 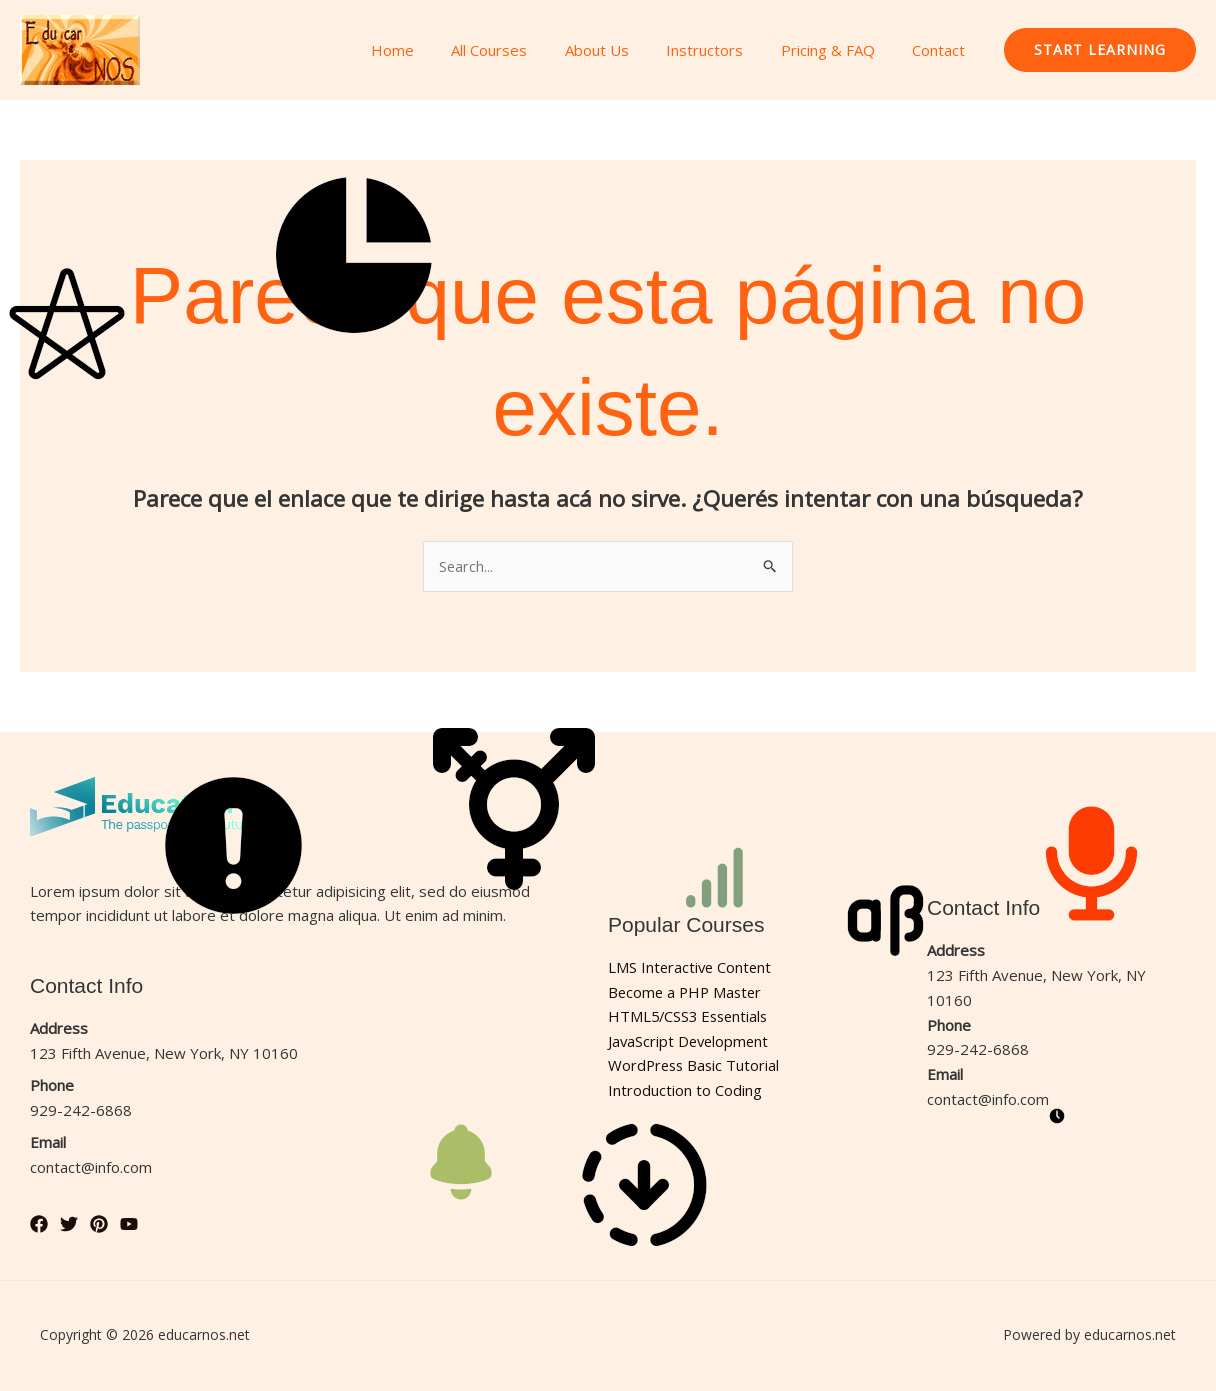 What do you see at coordinates (1057, 1116) in the screenshot?
I see `view message timestamps` at bounding box center [1057, 1116].